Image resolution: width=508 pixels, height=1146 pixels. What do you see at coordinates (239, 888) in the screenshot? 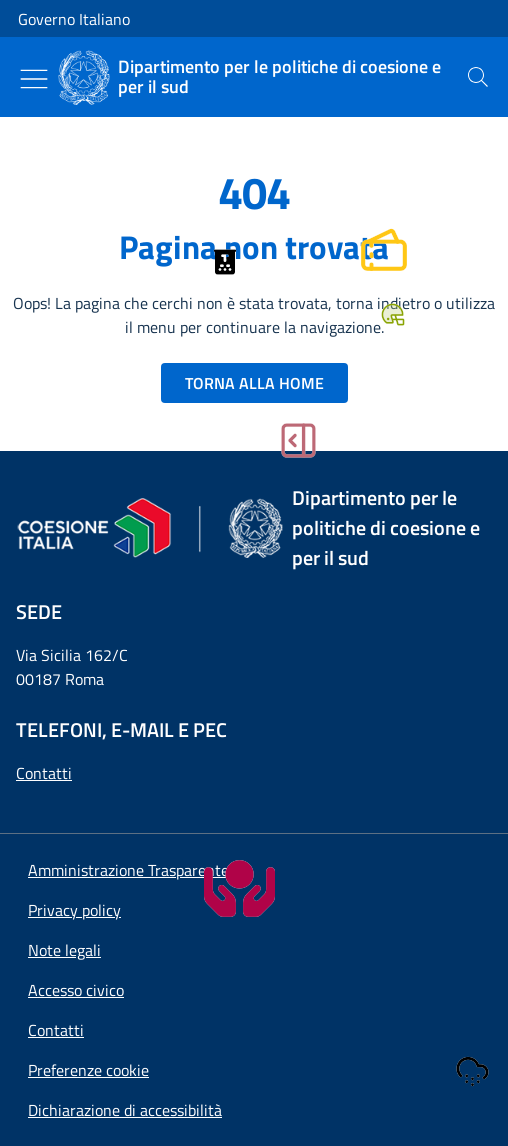
I see `access community support or care services` at bounding box center [239, 888].